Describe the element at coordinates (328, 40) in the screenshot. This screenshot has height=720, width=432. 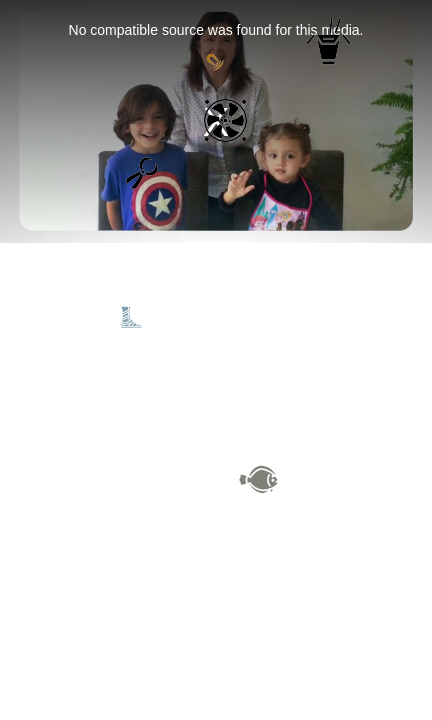
I see `quick food or noodle delivery option` at that location.